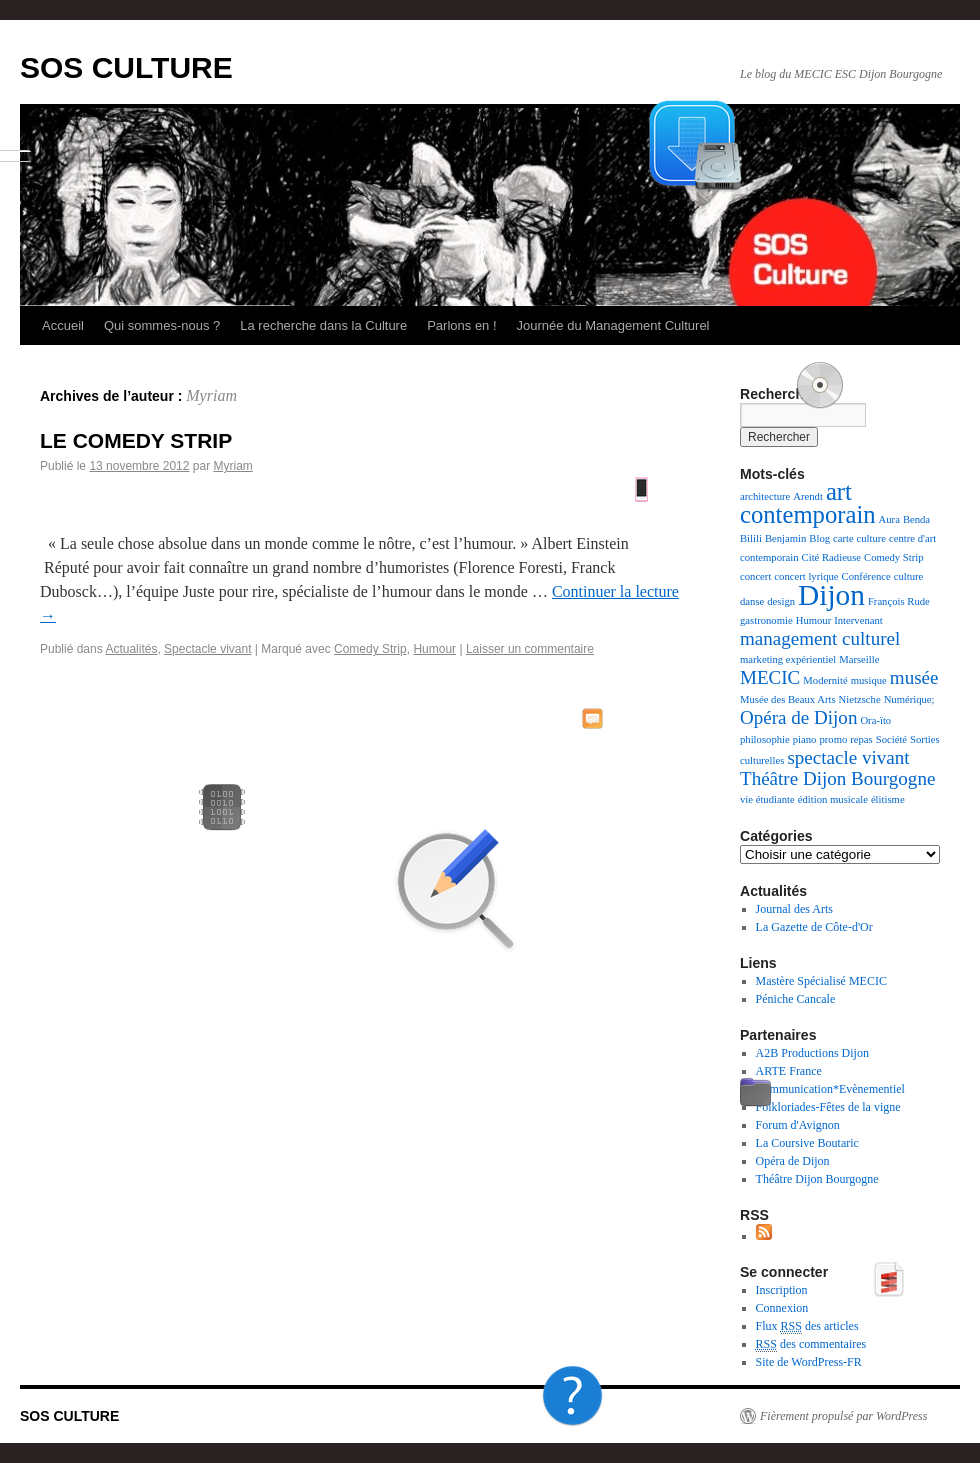 Image resolution: width=980 pixels, height=1463 pixels. I want to click on open find and replace tool, so click(454, 889).